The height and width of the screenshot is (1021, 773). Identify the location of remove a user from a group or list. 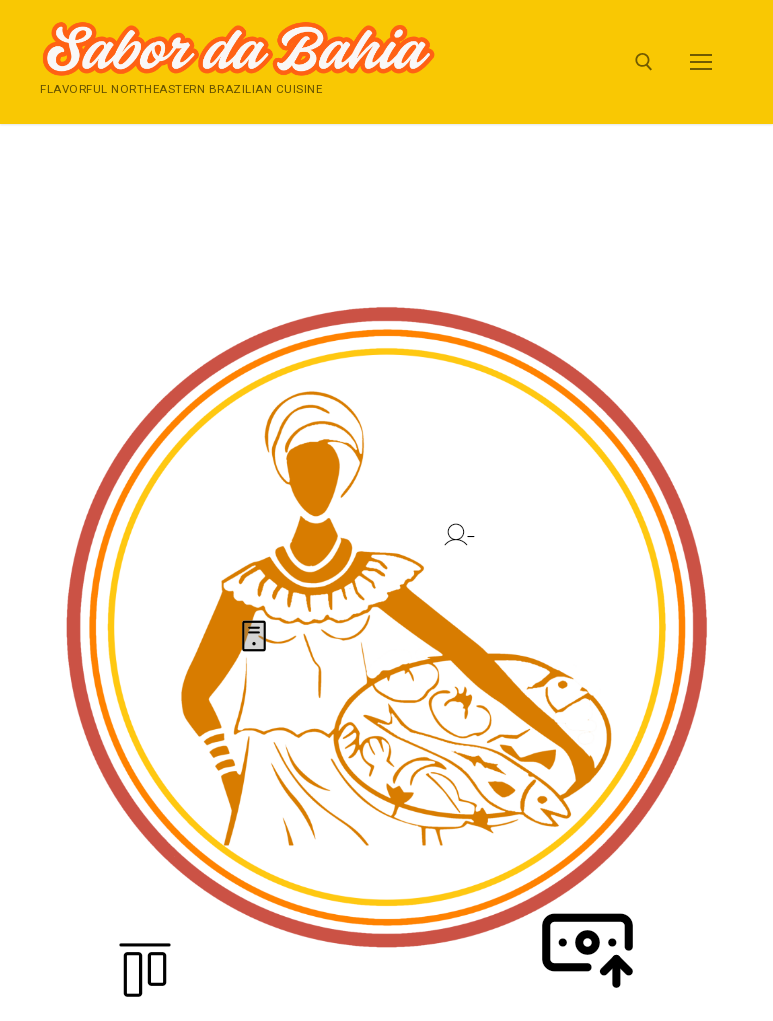
(458, 535).